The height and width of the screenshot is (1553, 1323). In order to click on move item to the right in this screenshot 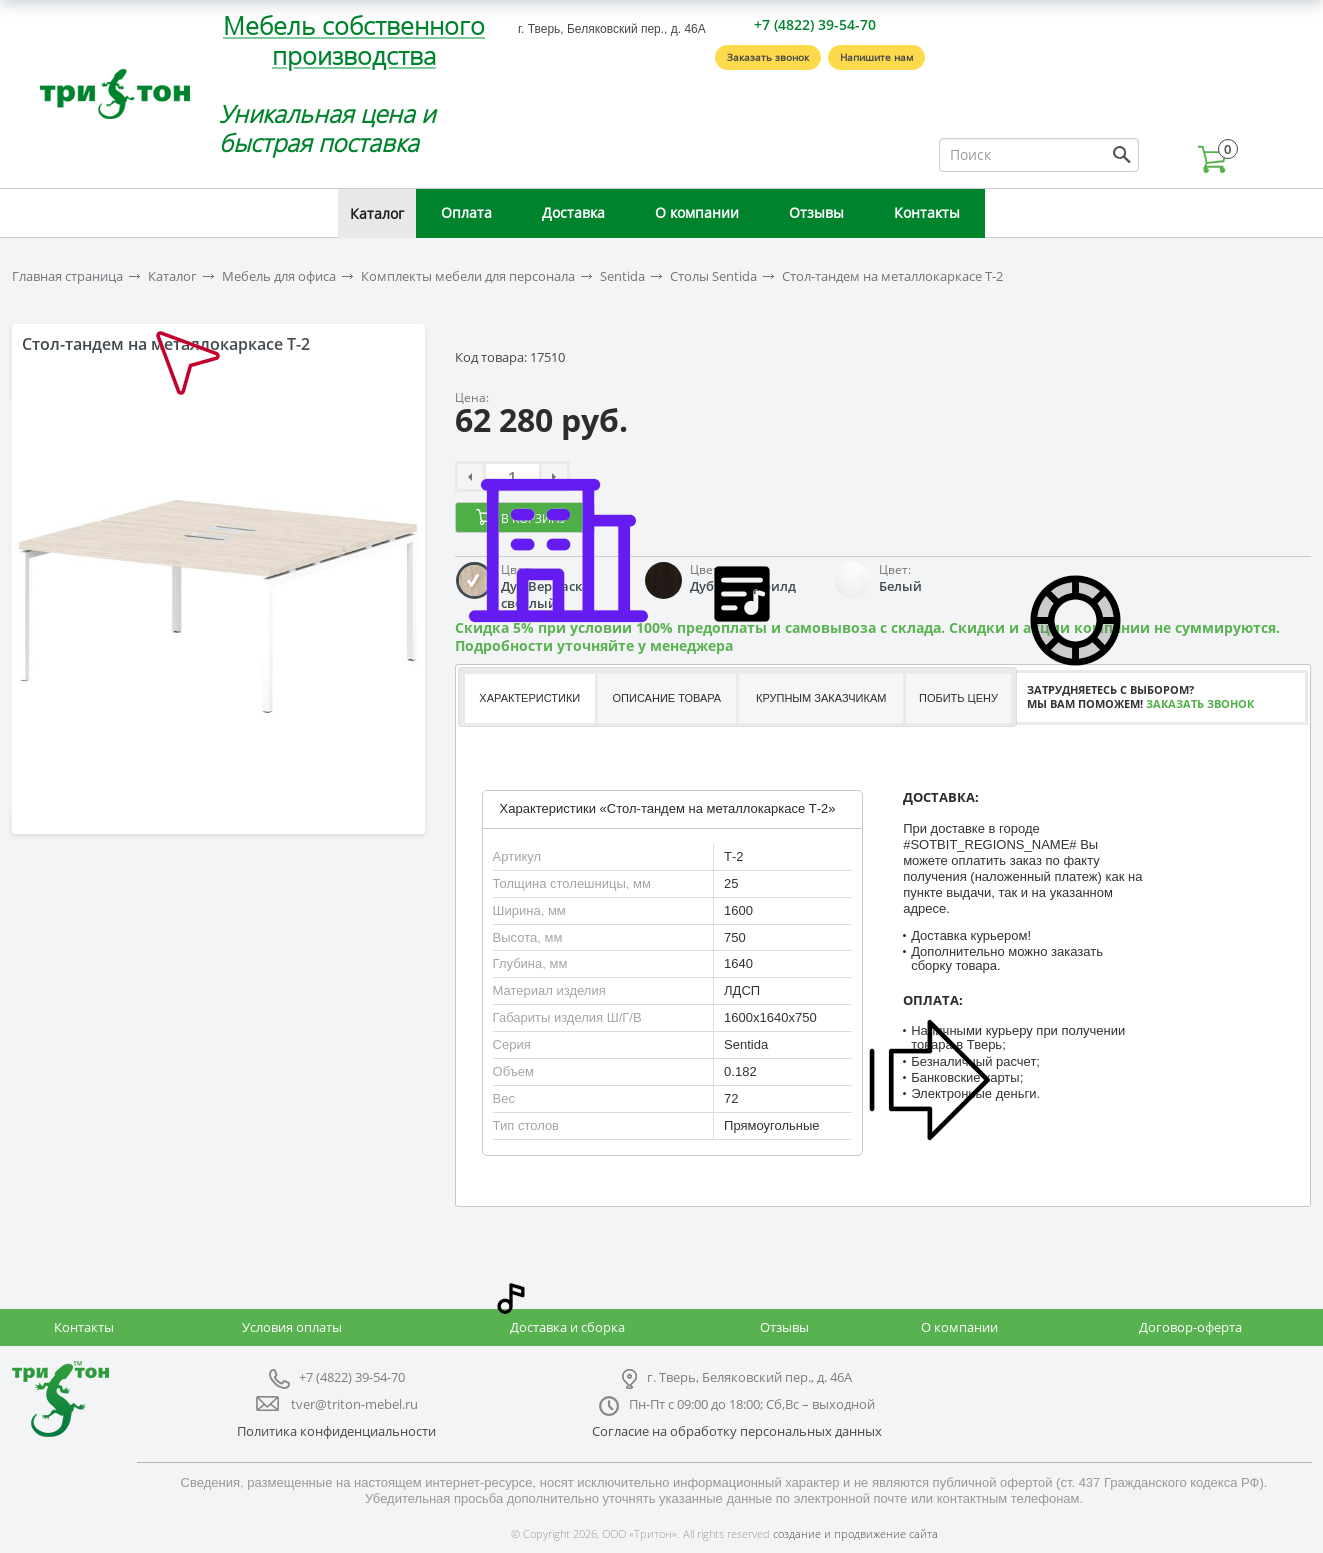, I will do `click(925, 1080)`.